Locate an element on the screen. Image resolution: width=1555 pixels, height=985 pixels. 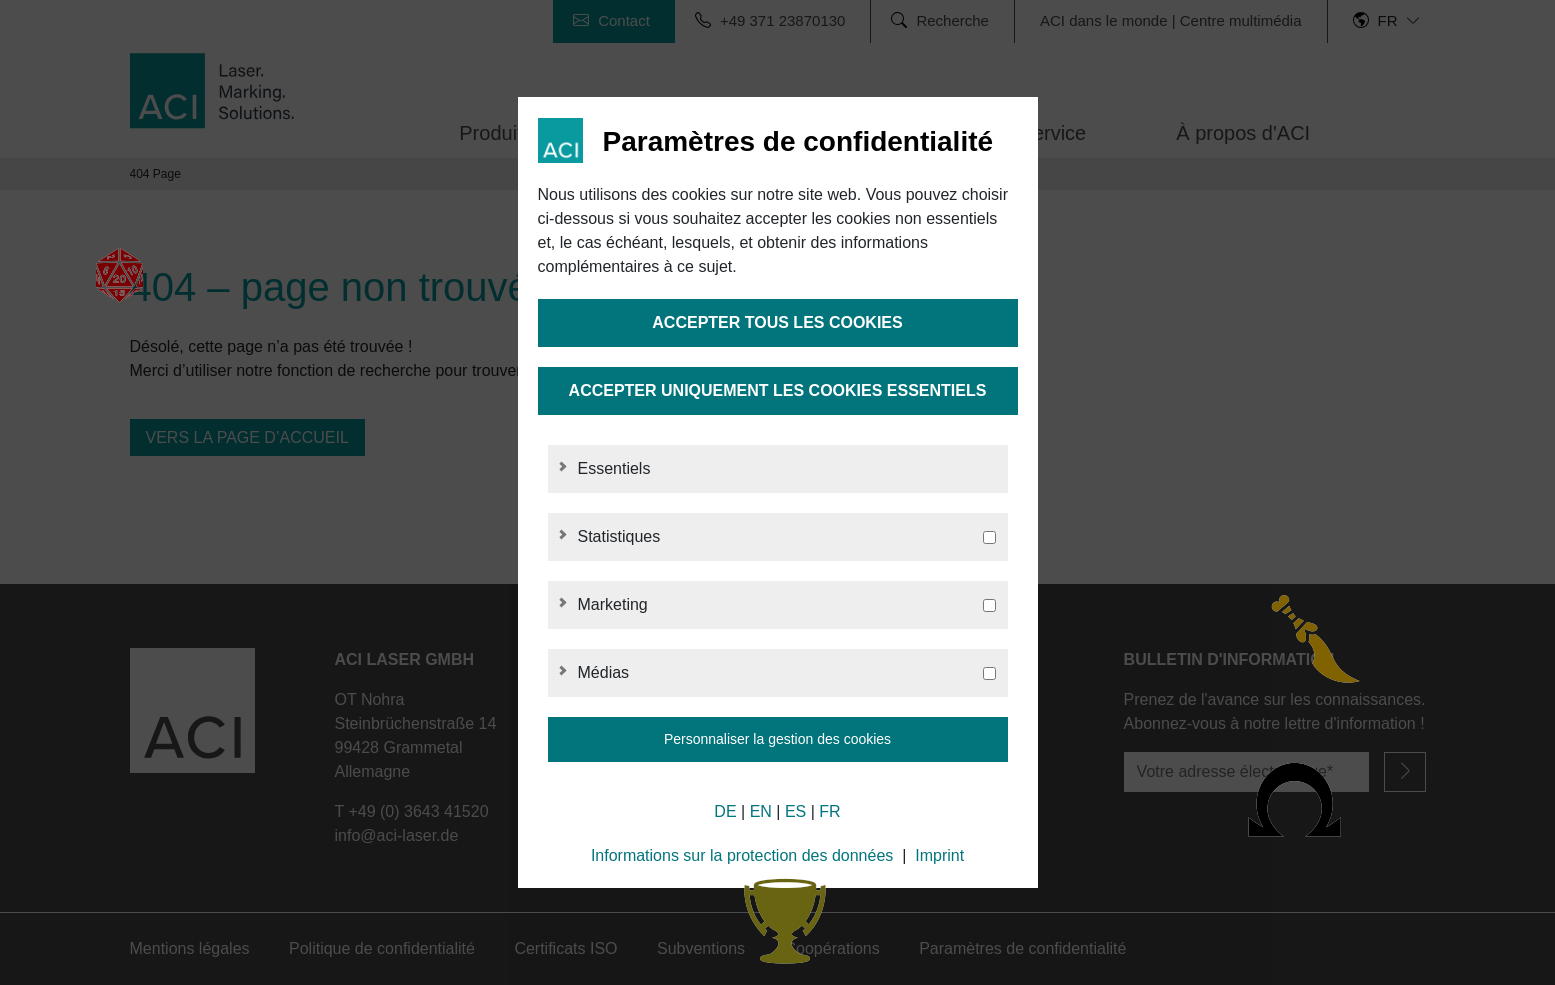
represents omega or final/end state in a game is located at coordinates (1294, 800).